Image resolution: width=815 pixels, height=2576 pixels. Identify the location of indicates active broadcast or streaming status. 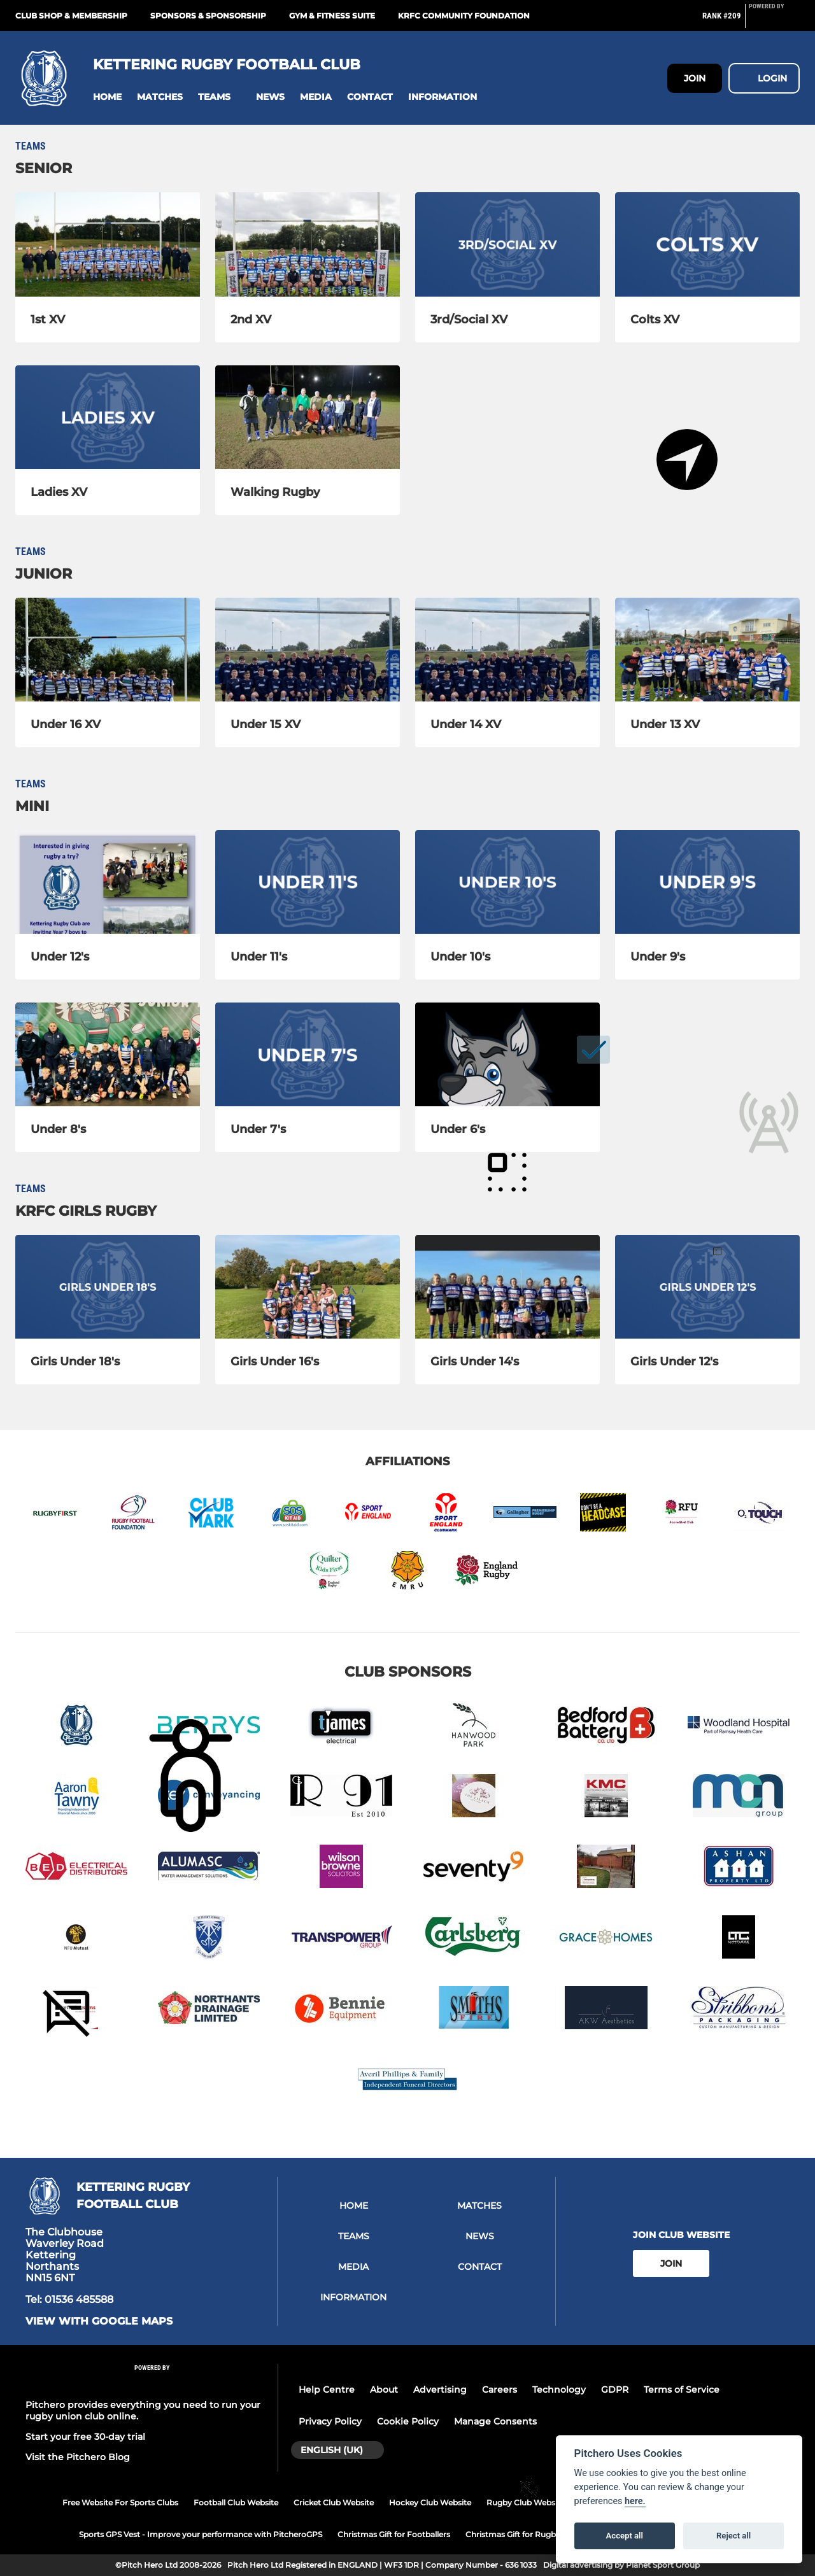
(767, 1123).